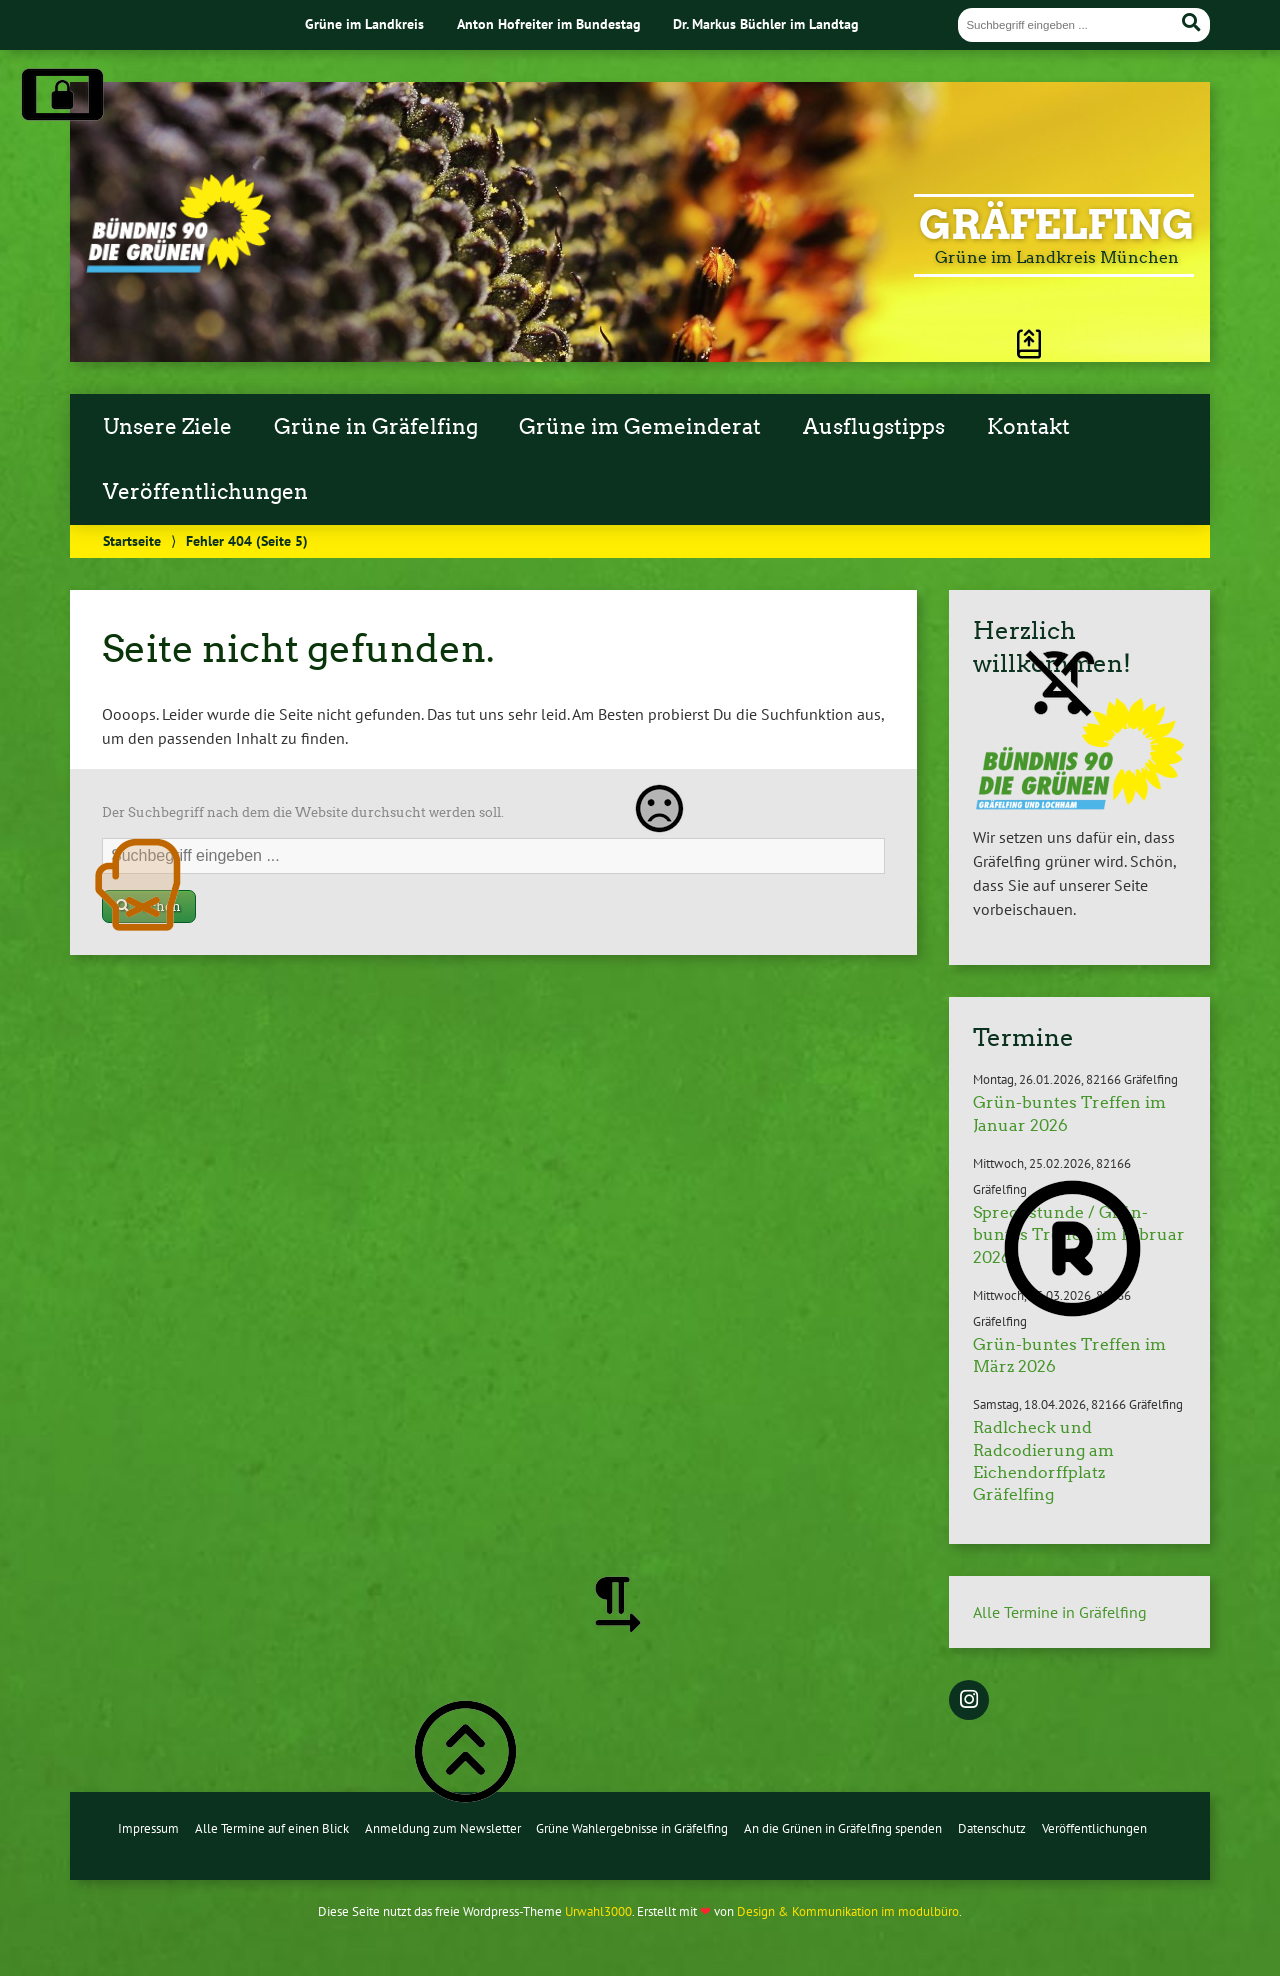 Image resolution: width=1280 pixels, height=1976 pixels. Describe the element at coordinates (1072, 1248) in the screenshot. I see `indicates a registered trademark` at that location.